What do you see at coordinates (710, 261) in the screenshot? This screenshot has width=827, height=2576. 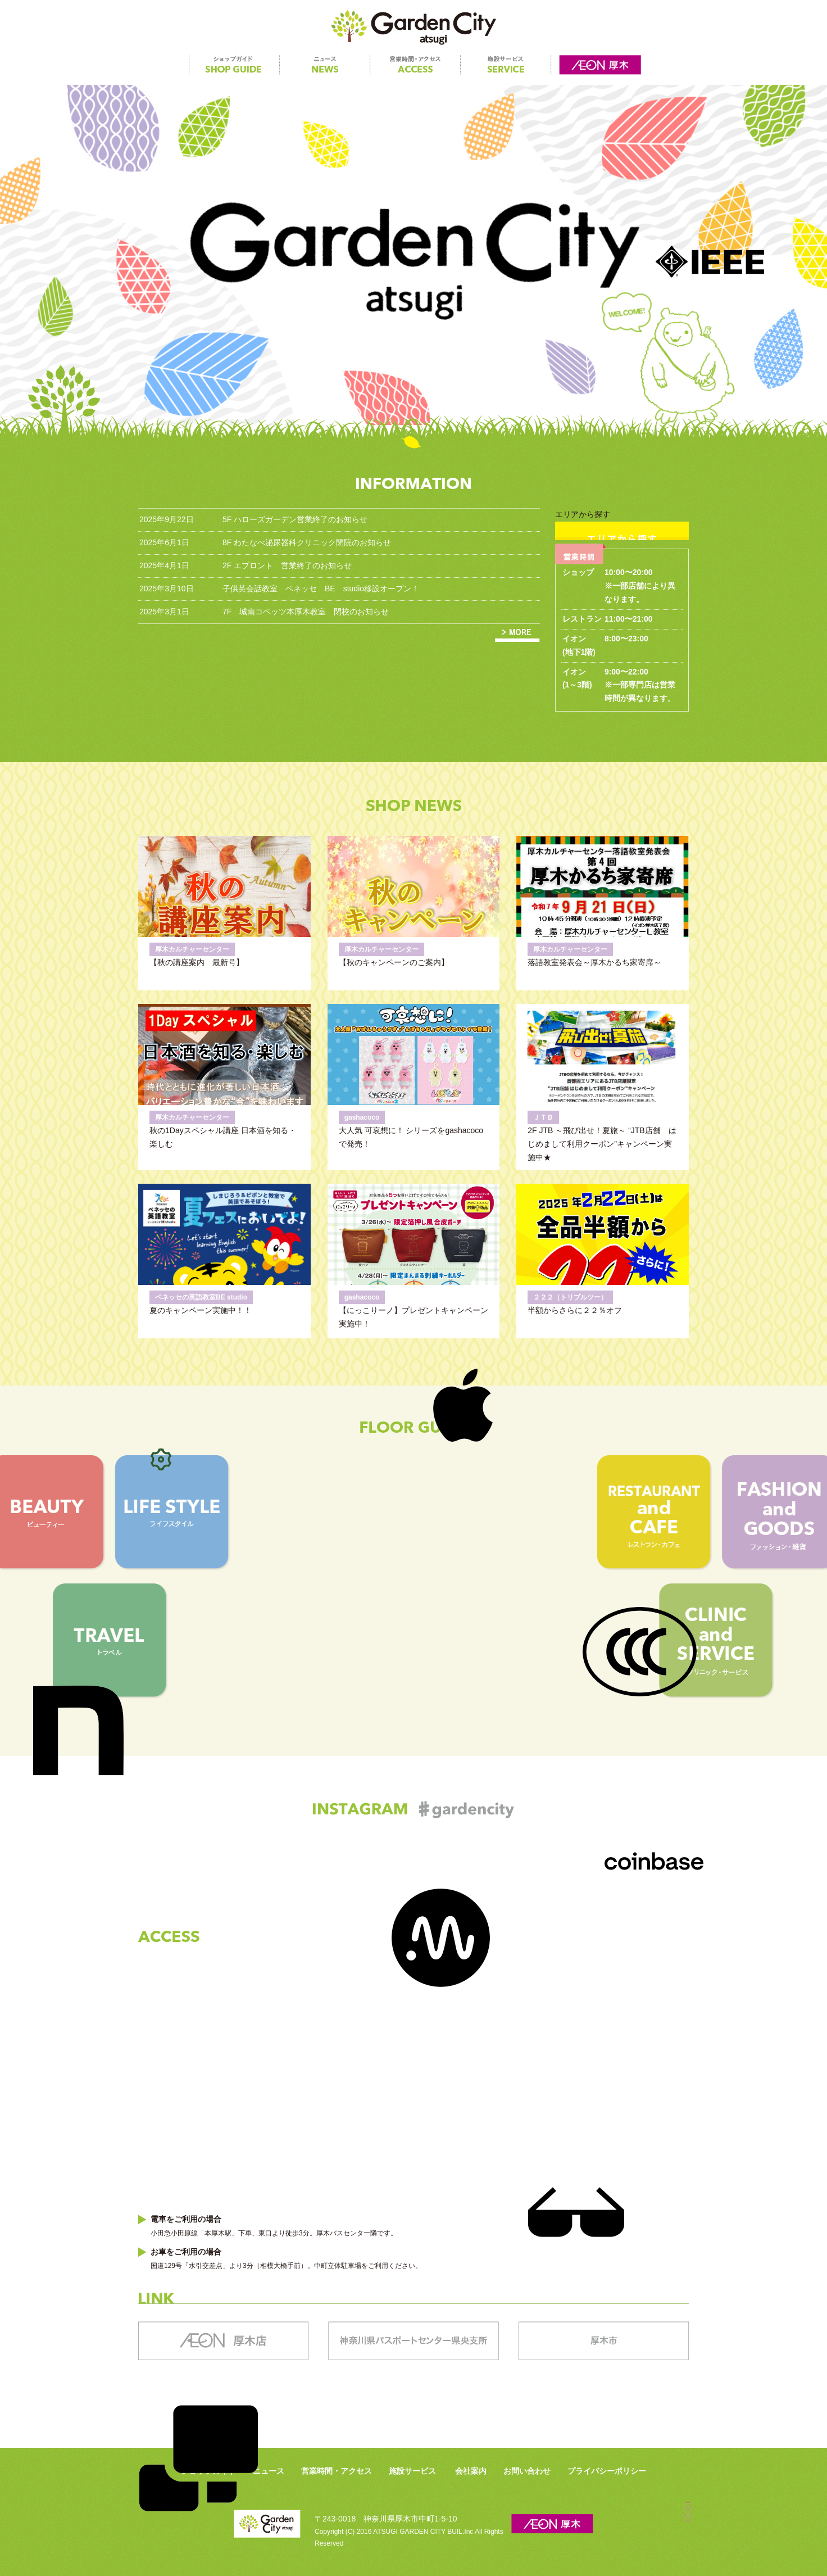 I see `IEEE organization logo` at bounding box center [710, 261].